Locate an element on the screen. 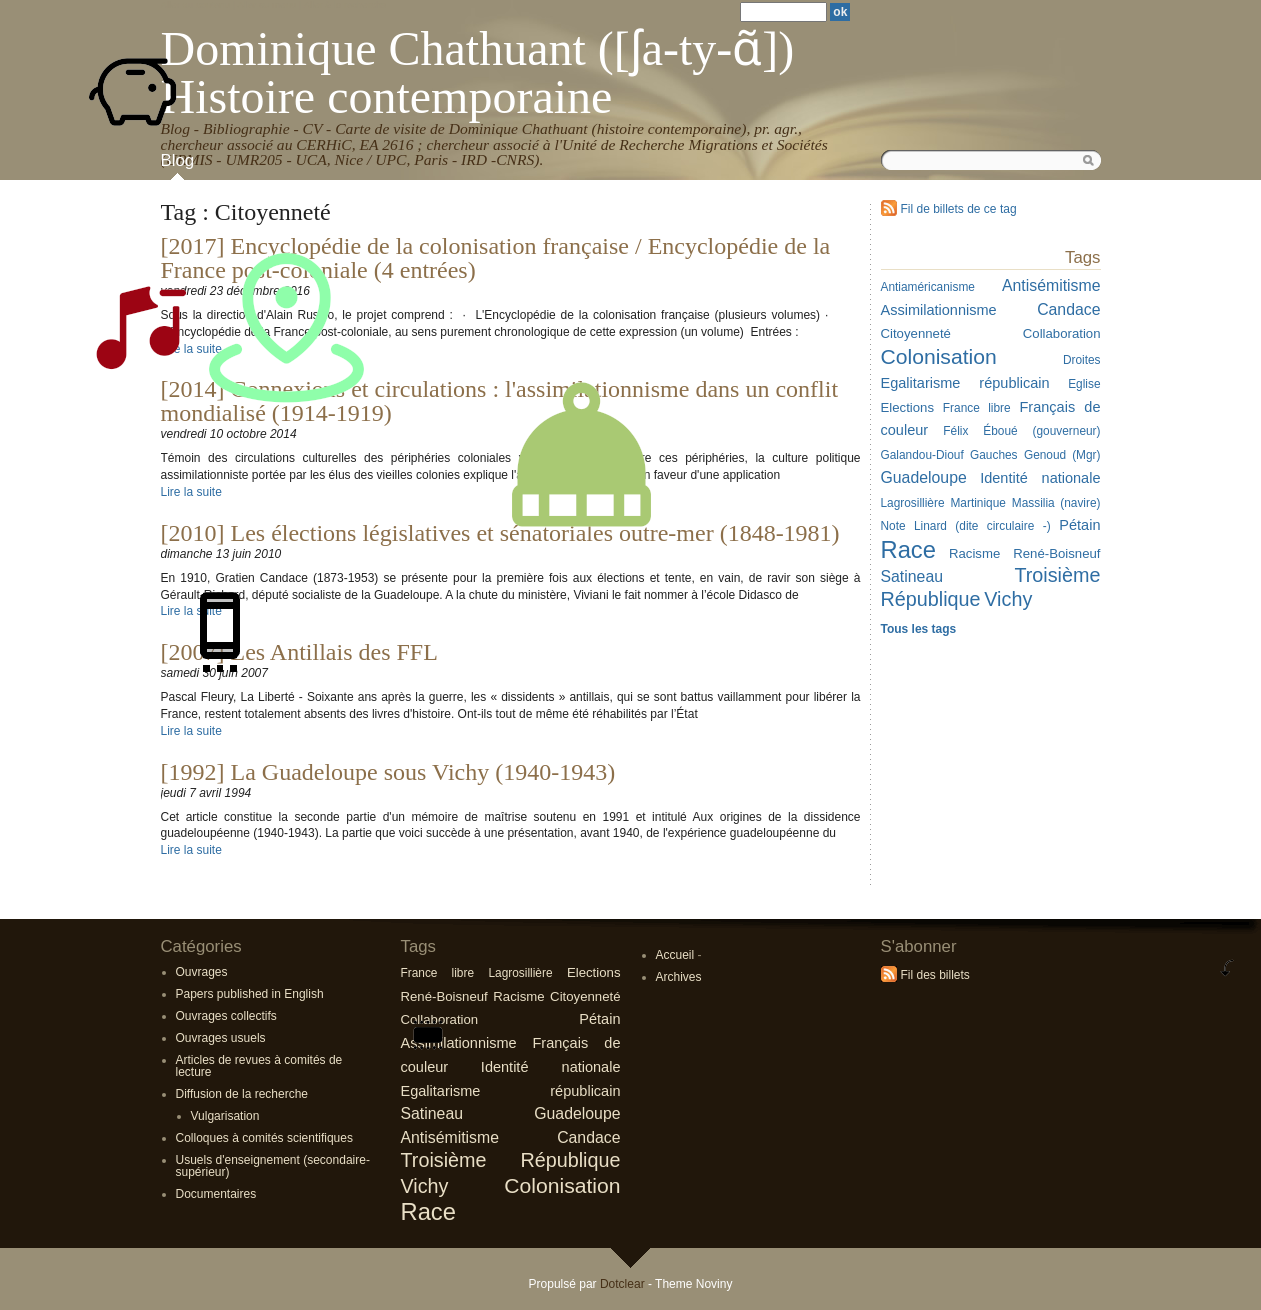  view location area or region is located at coordinates (286, 330).